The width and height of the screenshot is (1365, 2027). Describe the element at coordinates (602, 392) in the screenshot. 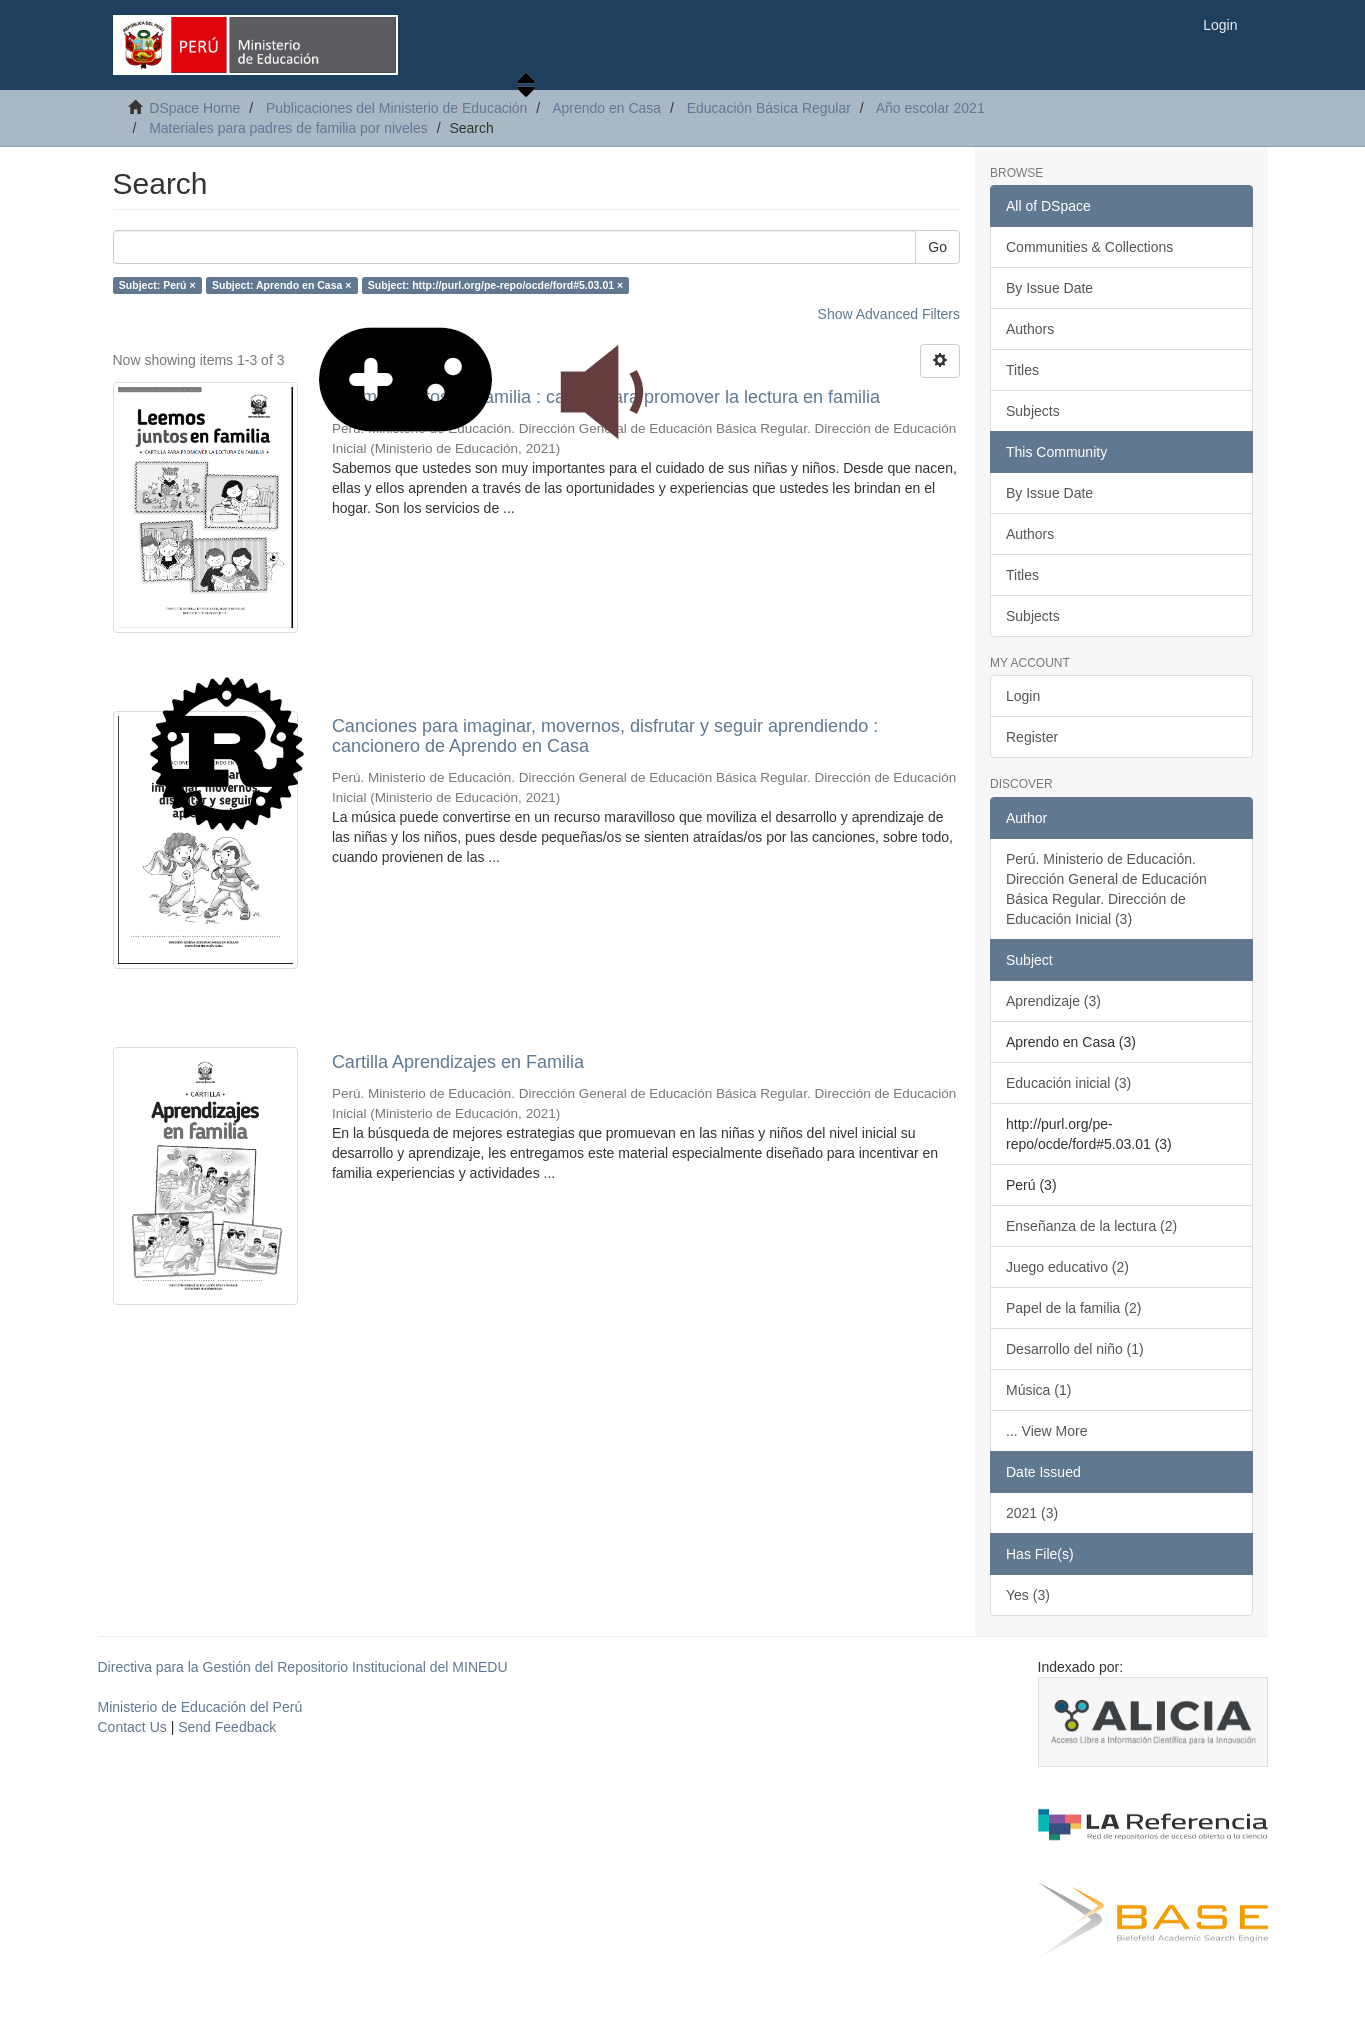

I see `adjust volume to low level` at that location.